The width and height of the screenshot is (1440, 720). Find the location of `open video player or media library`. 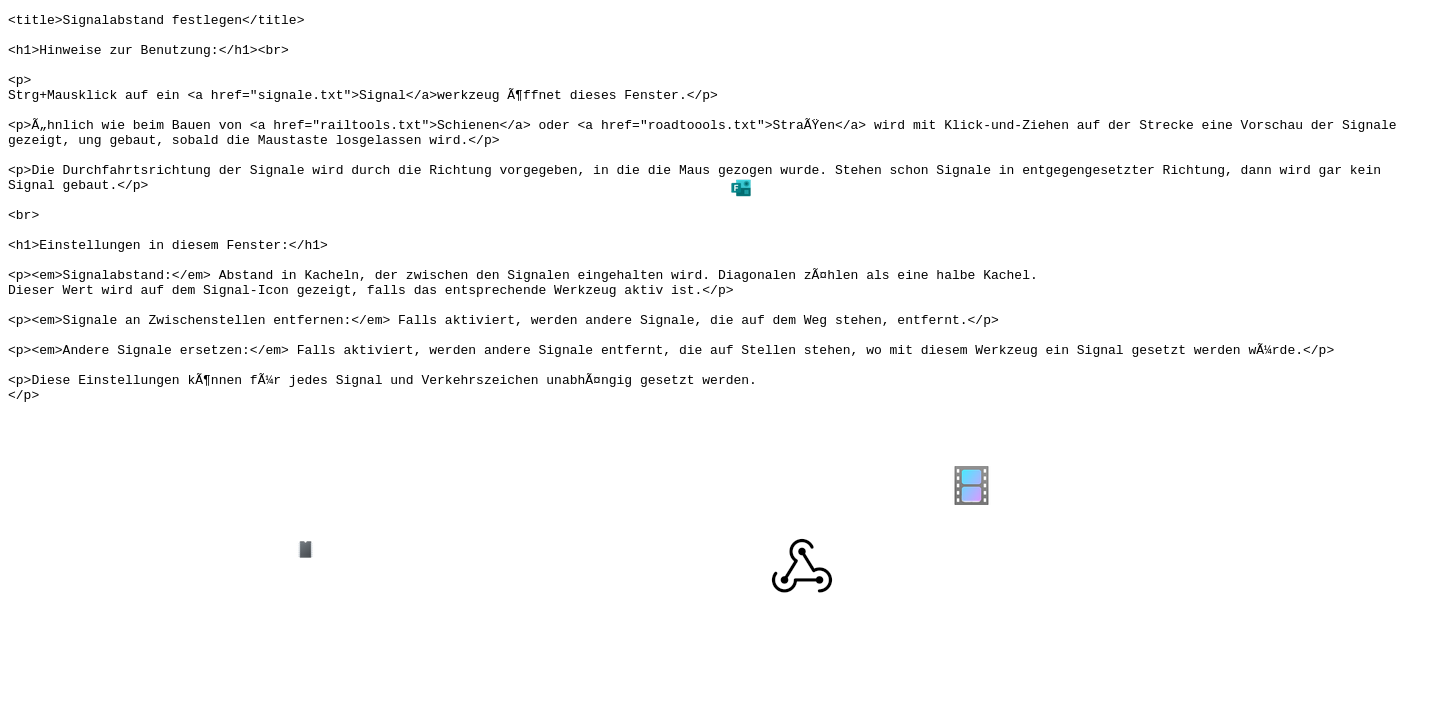

open video player or media library is located at coordinates (971, 485).